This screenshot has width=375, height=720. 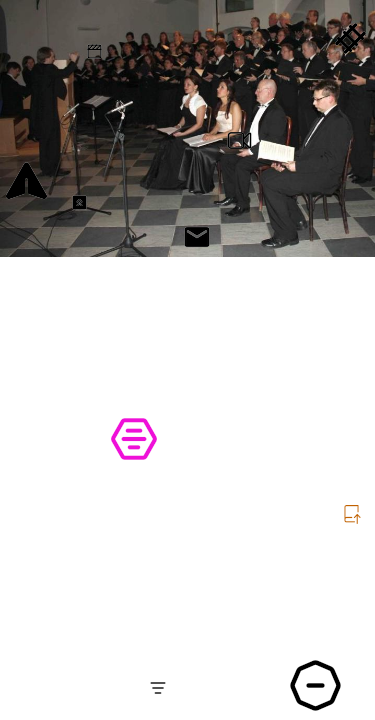 What do you see at coordinates (94, 51) in the screenshot?
I see `freeze the top row in a spreadsheet` at bounding box center [94, 51].